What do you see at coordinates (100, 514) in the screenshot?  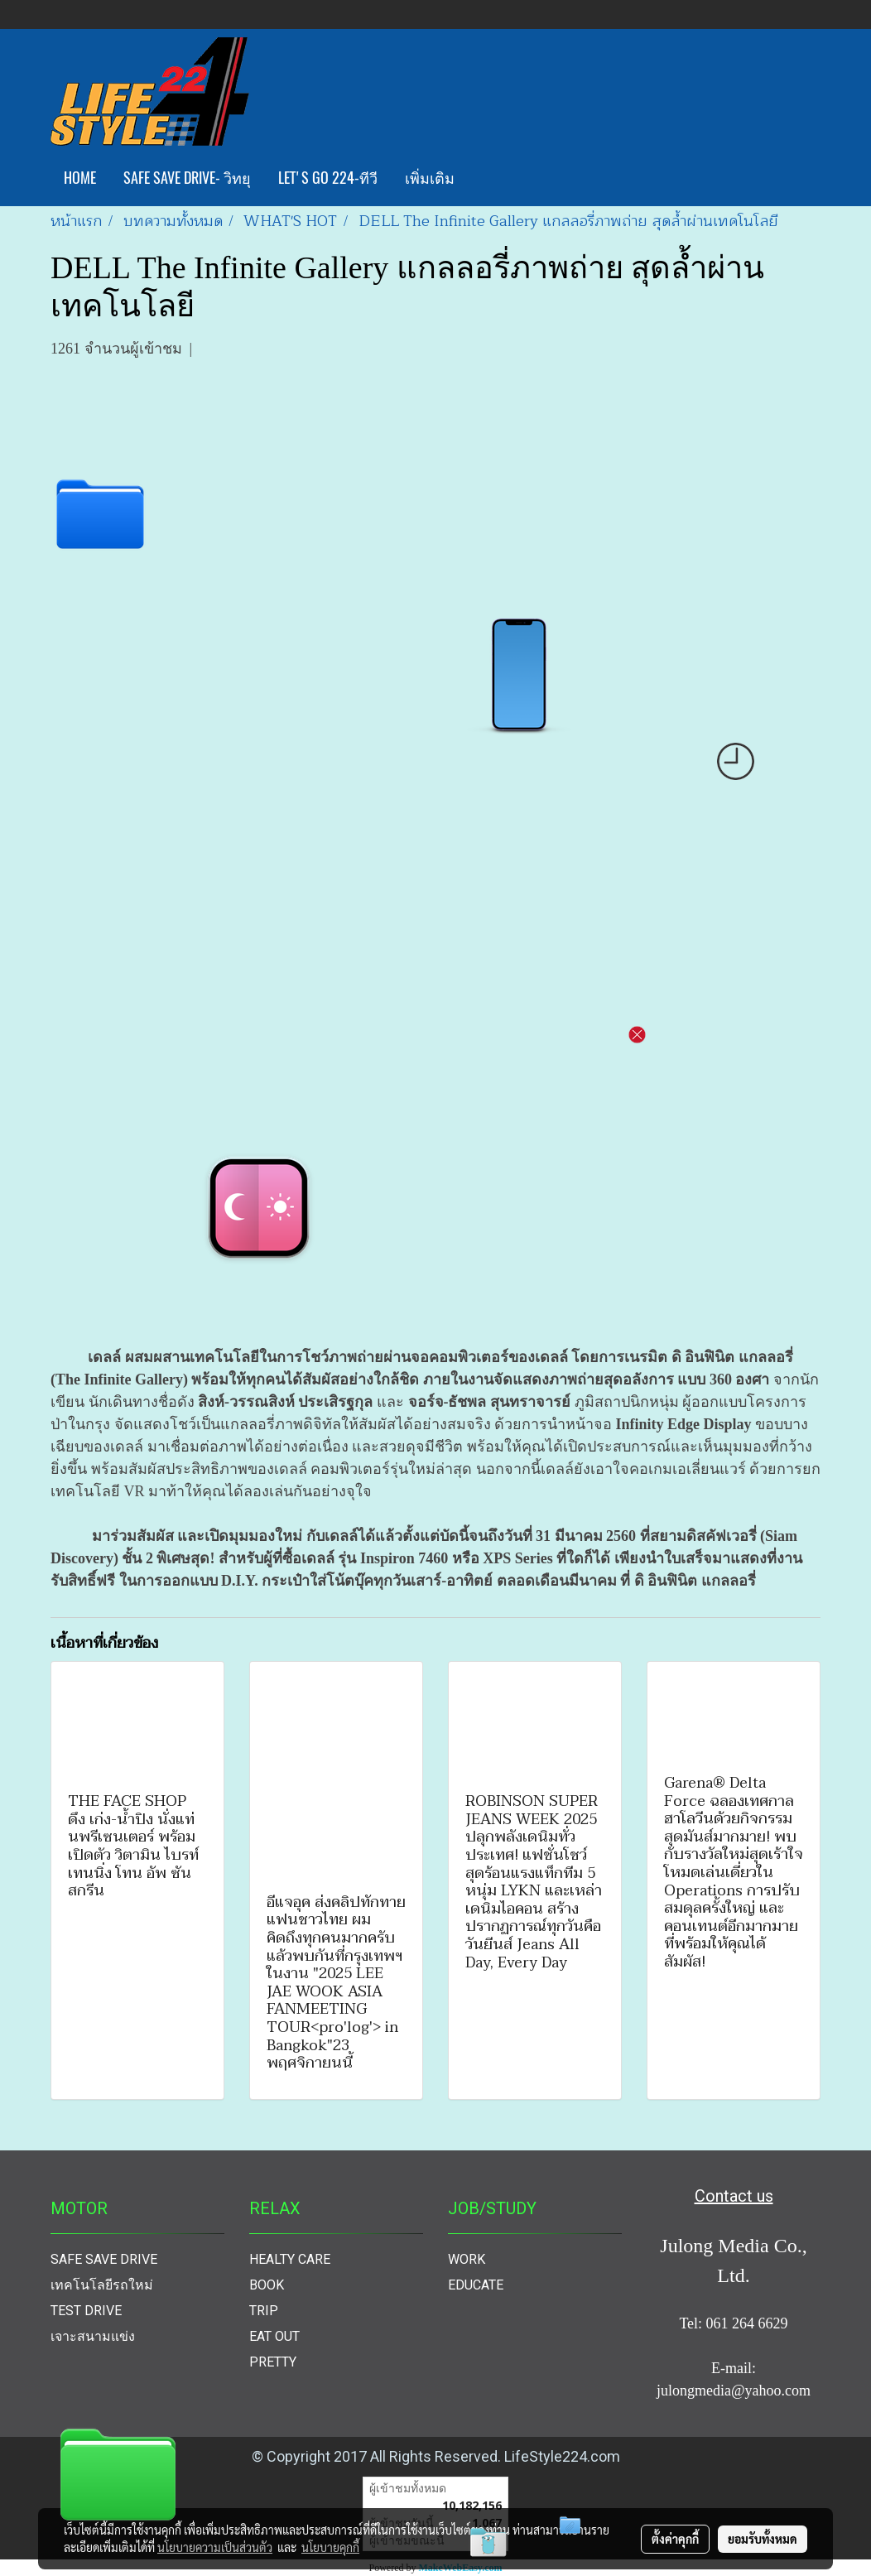 I see `open folder to view files` at bounding box center [100, 514].